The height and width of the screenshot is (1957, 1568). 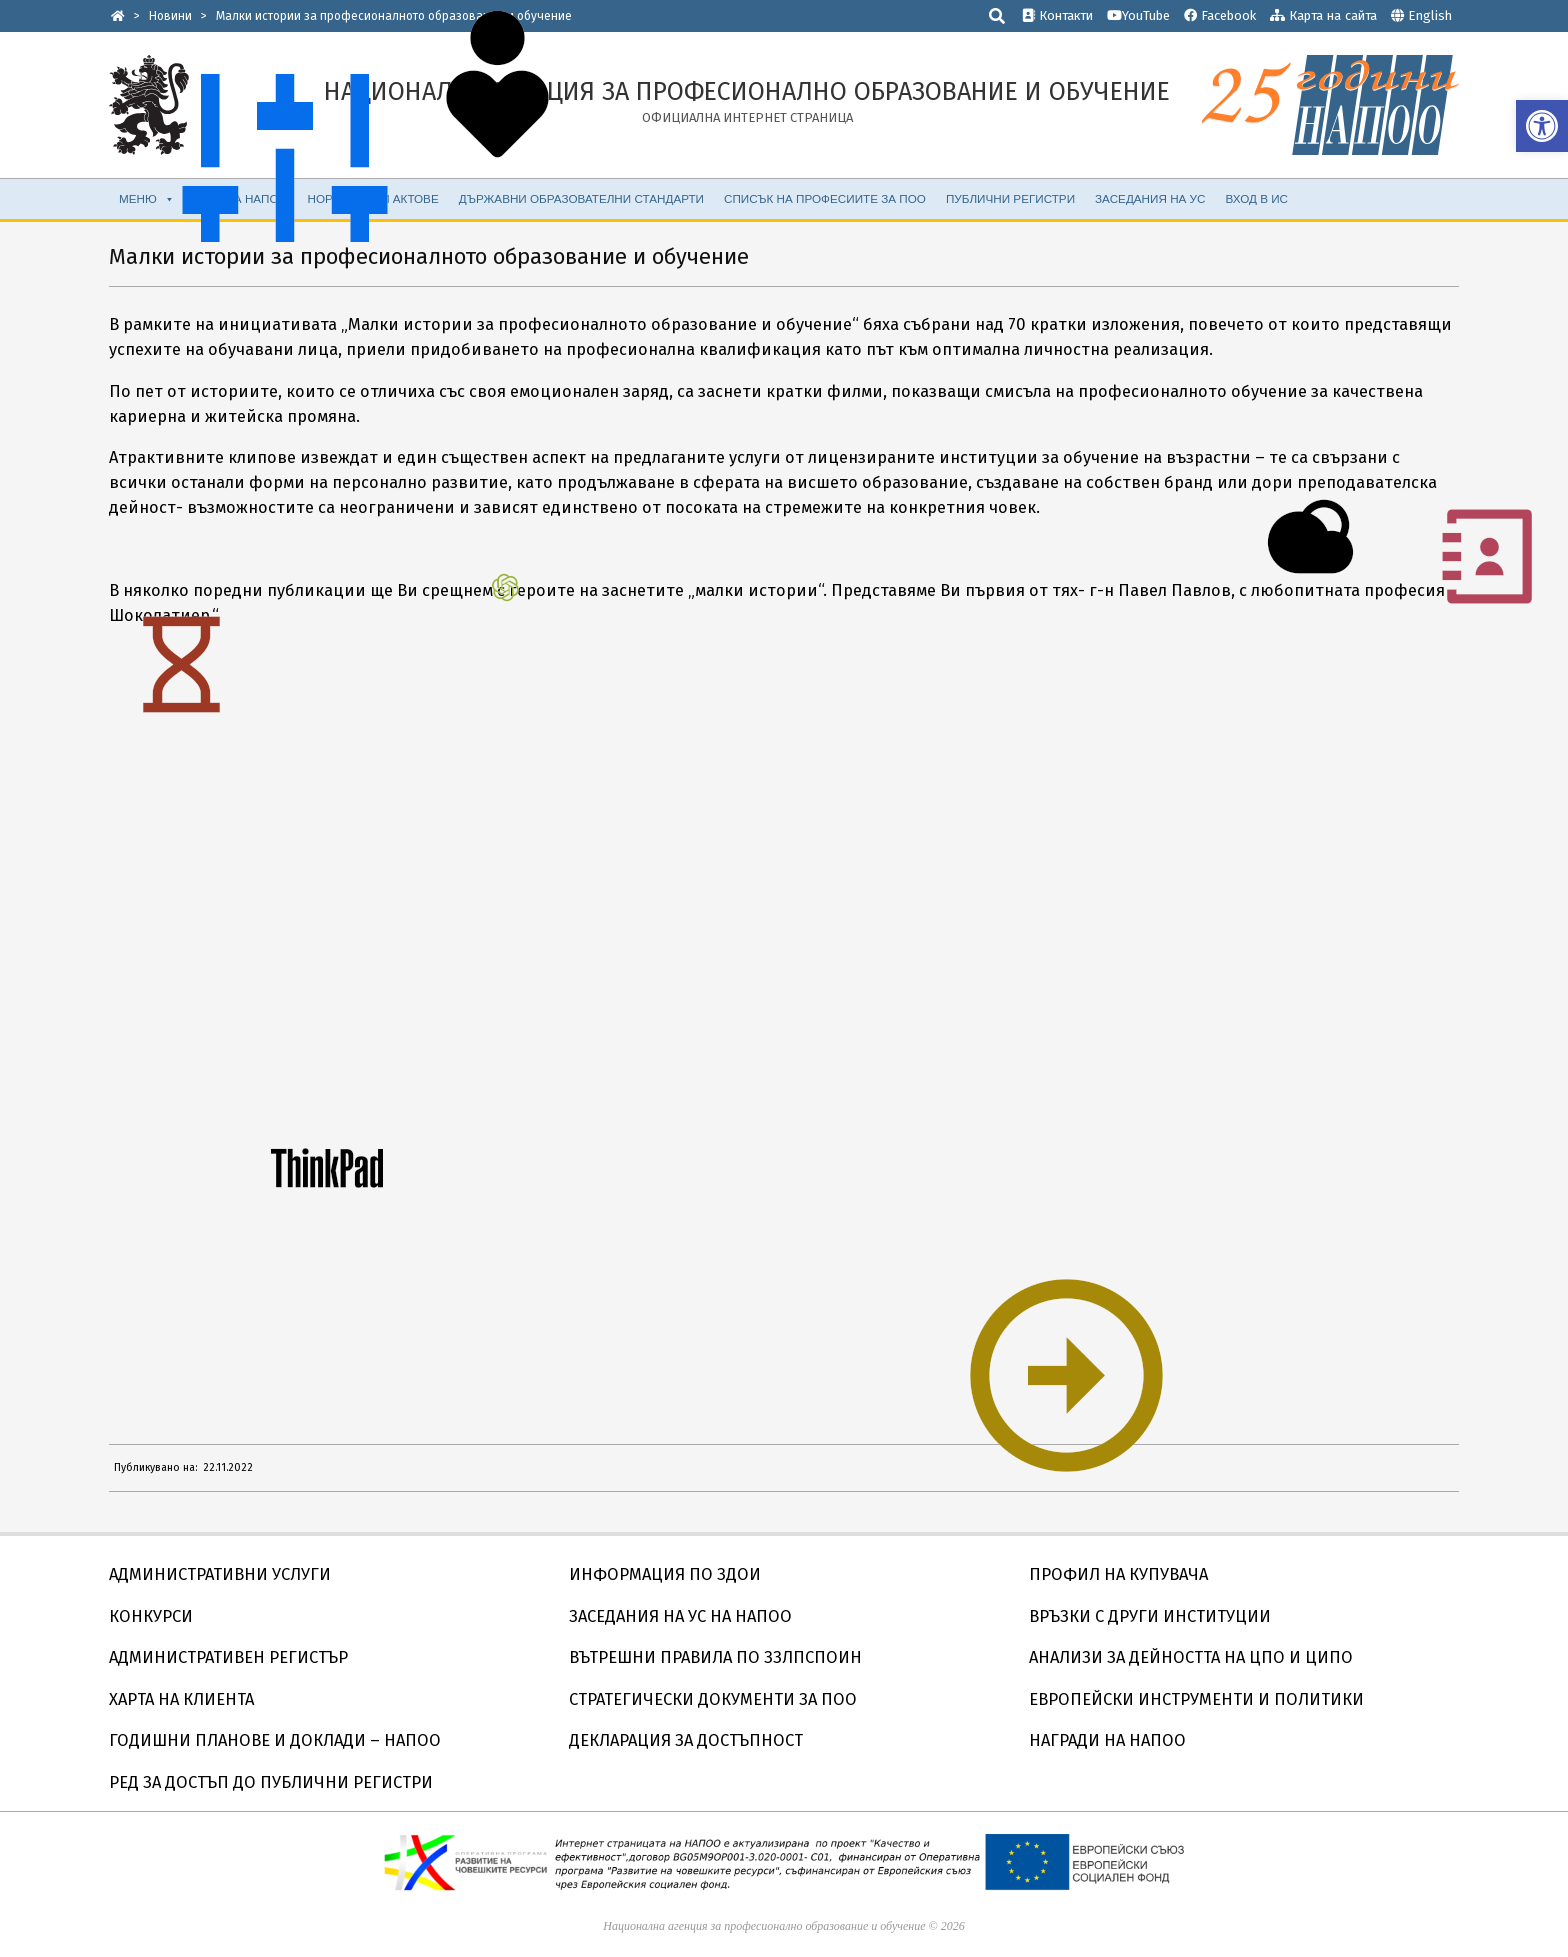 What do you see at coordinates (497, 85) in the screenshot?
I see `empathize with or show compassion for a user` at bounding box center [497, 85].